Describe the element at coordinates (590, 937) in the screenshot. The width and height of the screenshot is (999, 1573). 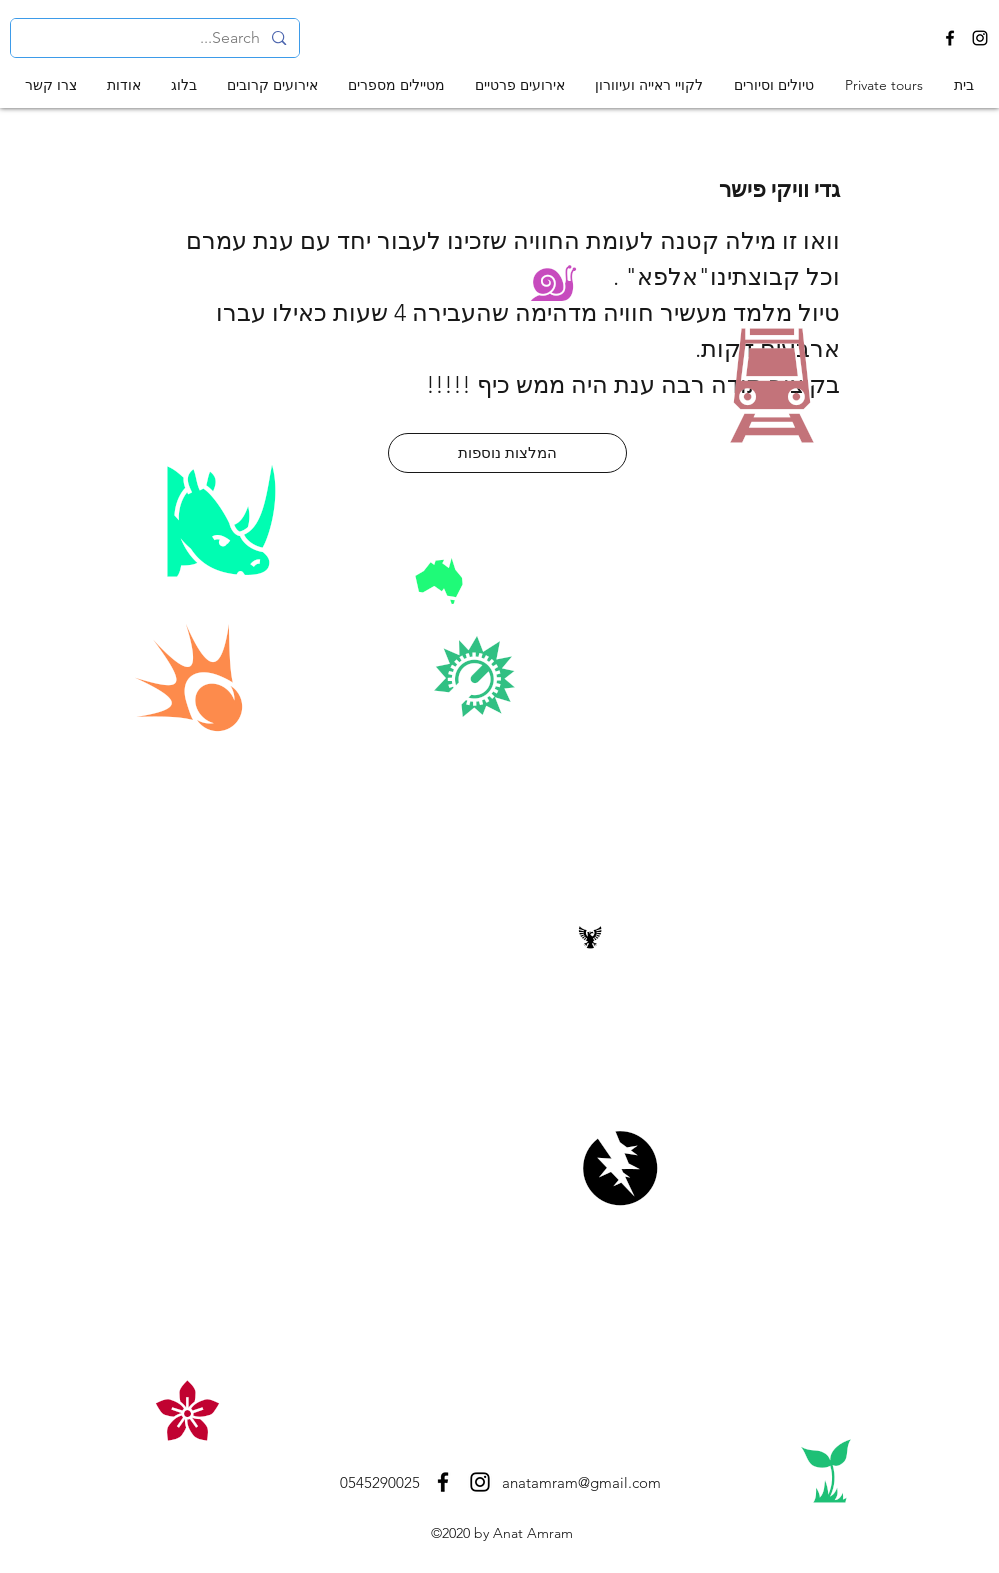
I see `represents a guild, clan, or faction emblem` at that location.